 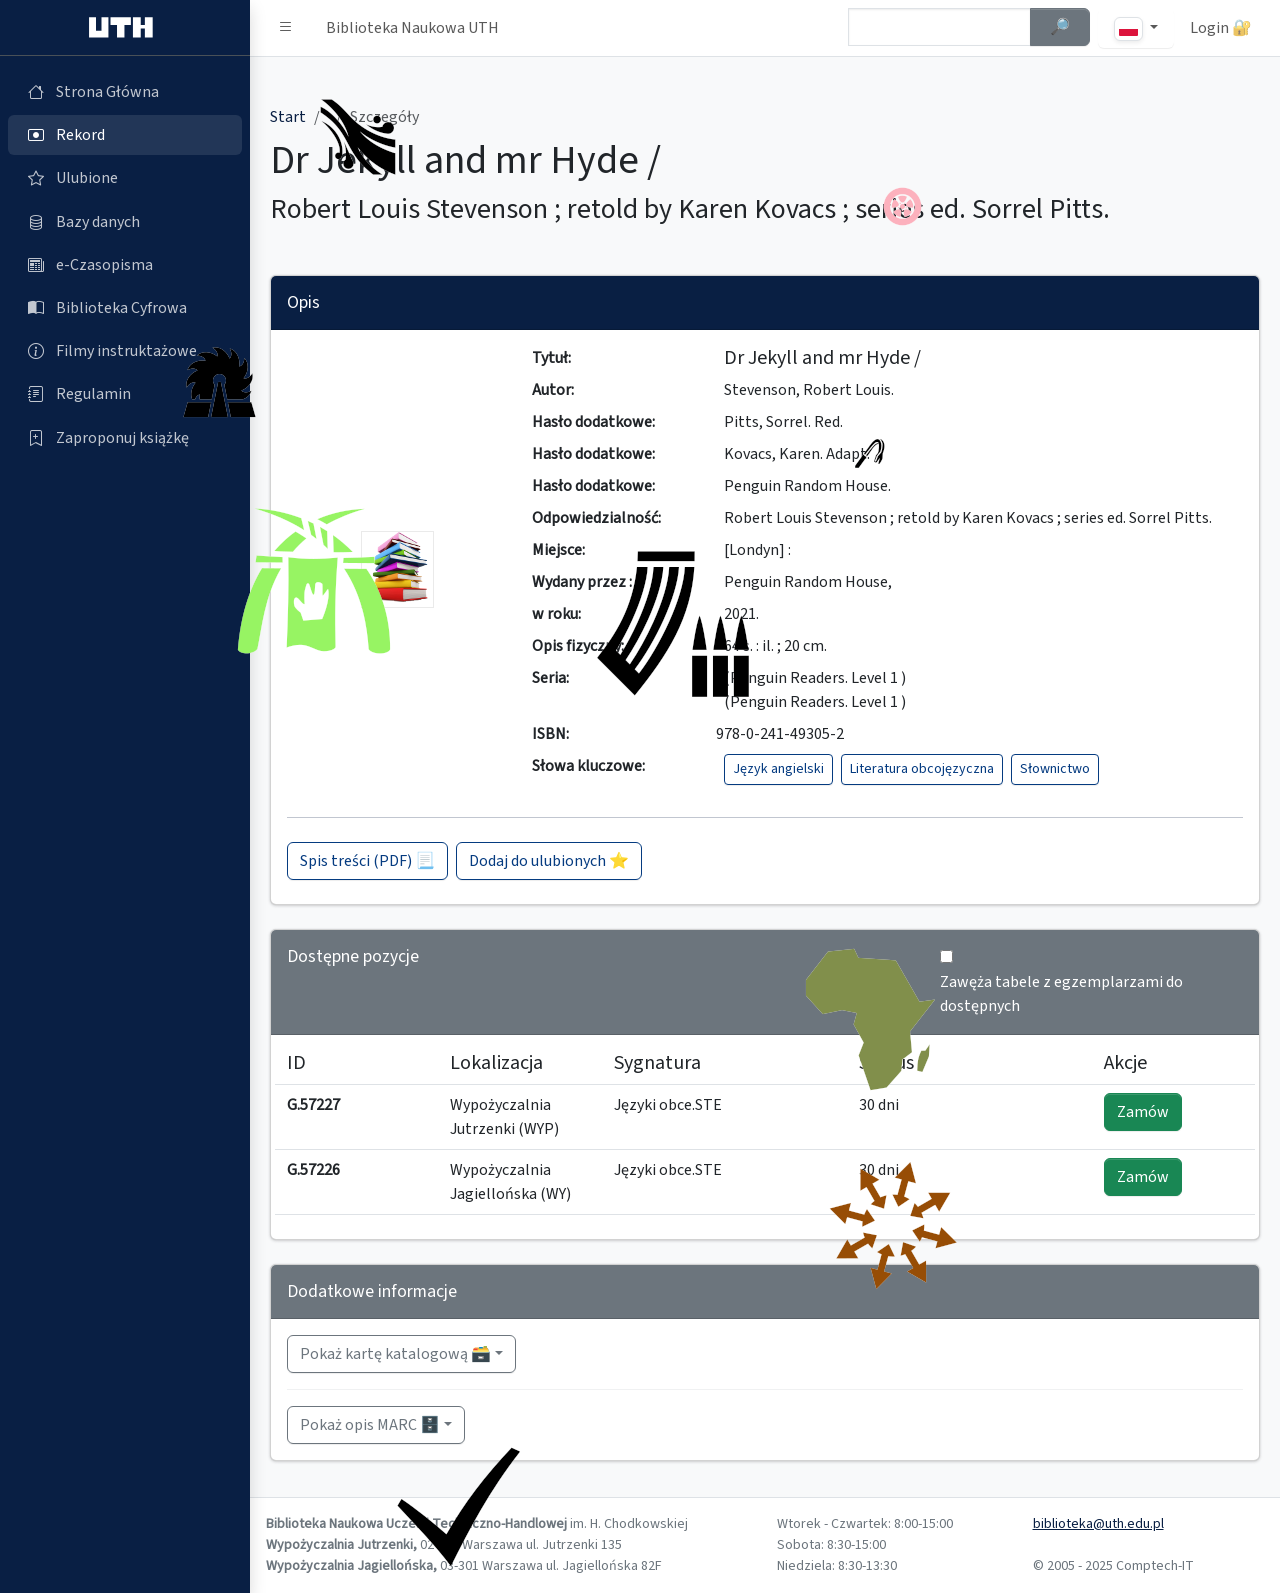 I want to click on crowbar tool item in a game inventory, so click(x=870, y=453).